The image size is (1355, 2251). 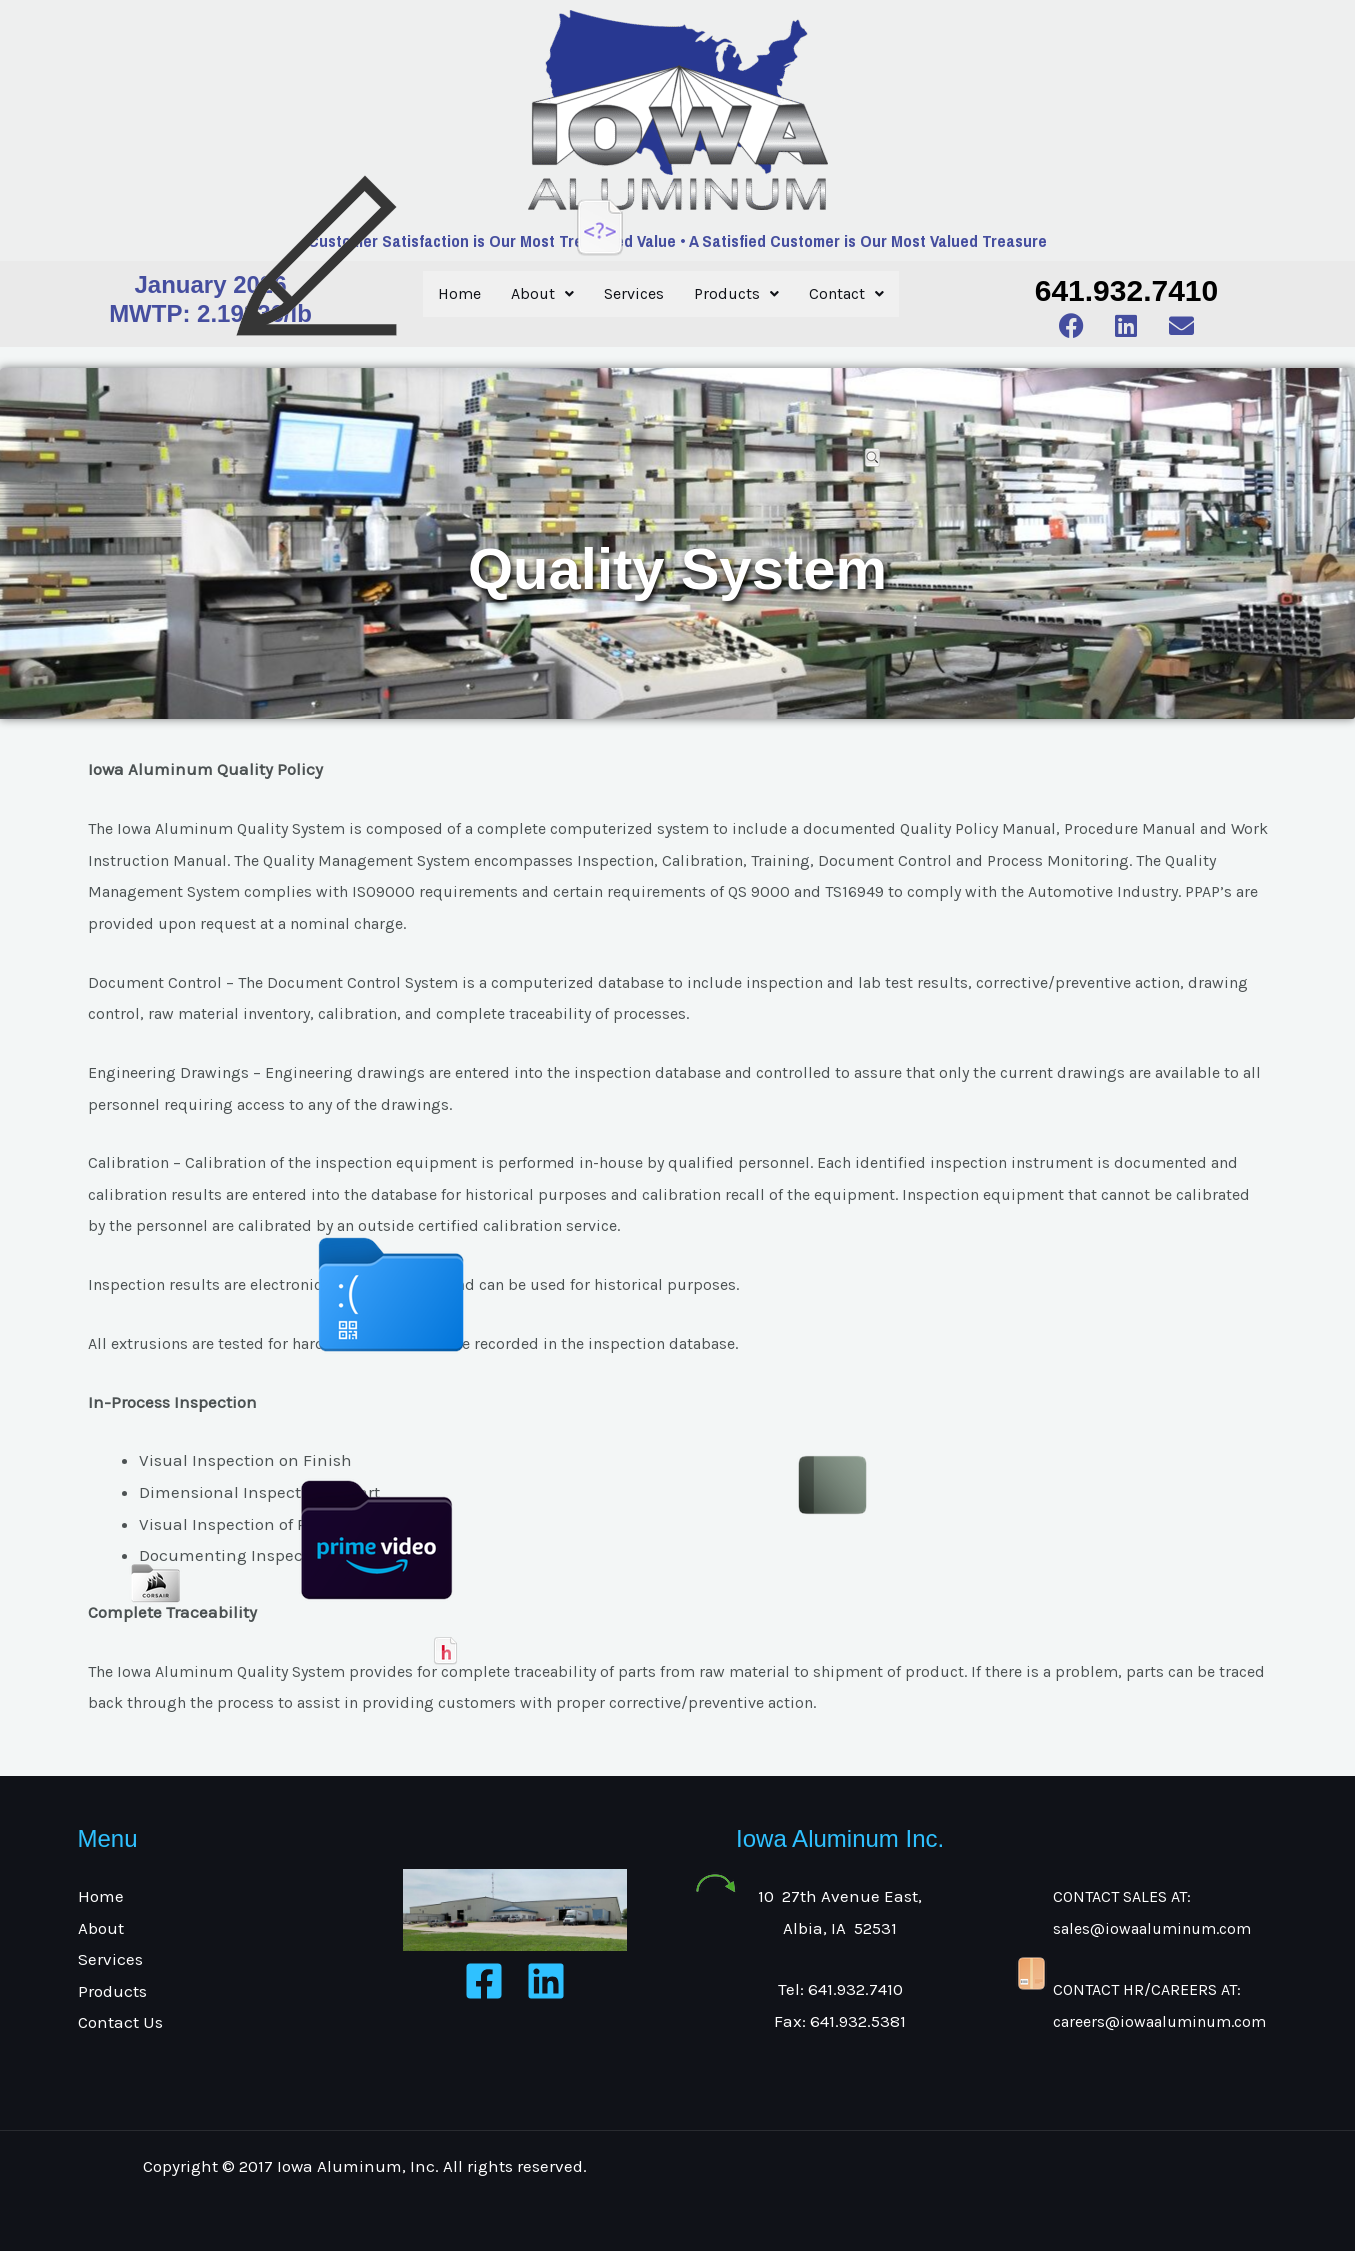 I want to click on c/c++ header file, so click(x=445, y=1650).